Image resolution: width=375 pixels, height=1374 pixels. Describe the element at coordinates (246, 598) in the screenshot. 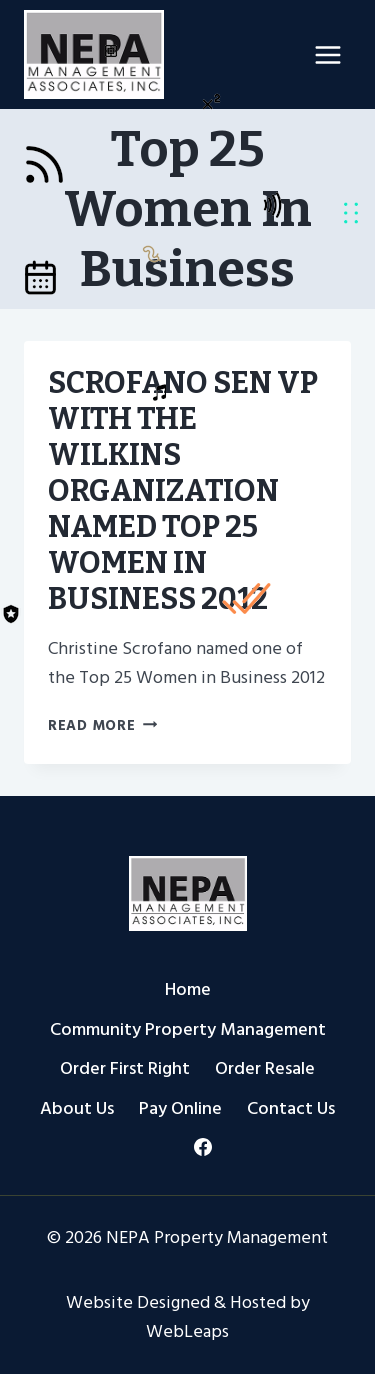

I see `indicates all tasks or items are complete` at that location.